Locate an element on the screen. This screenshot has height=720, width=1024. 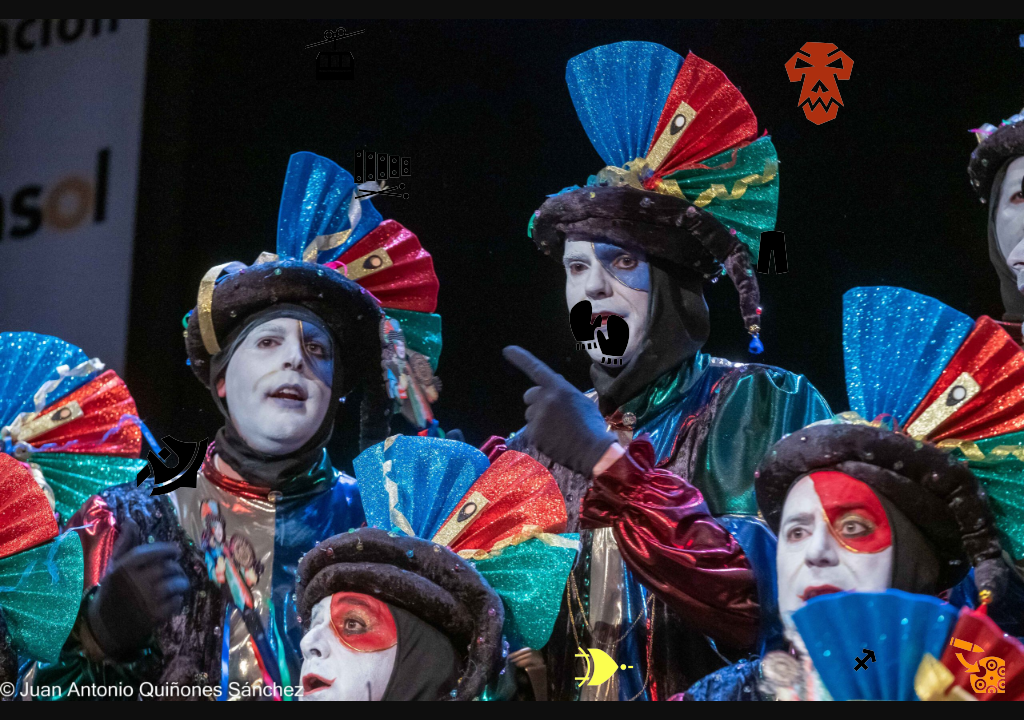
view sagittarius zodiac sign is located at coordinates (865, 660).